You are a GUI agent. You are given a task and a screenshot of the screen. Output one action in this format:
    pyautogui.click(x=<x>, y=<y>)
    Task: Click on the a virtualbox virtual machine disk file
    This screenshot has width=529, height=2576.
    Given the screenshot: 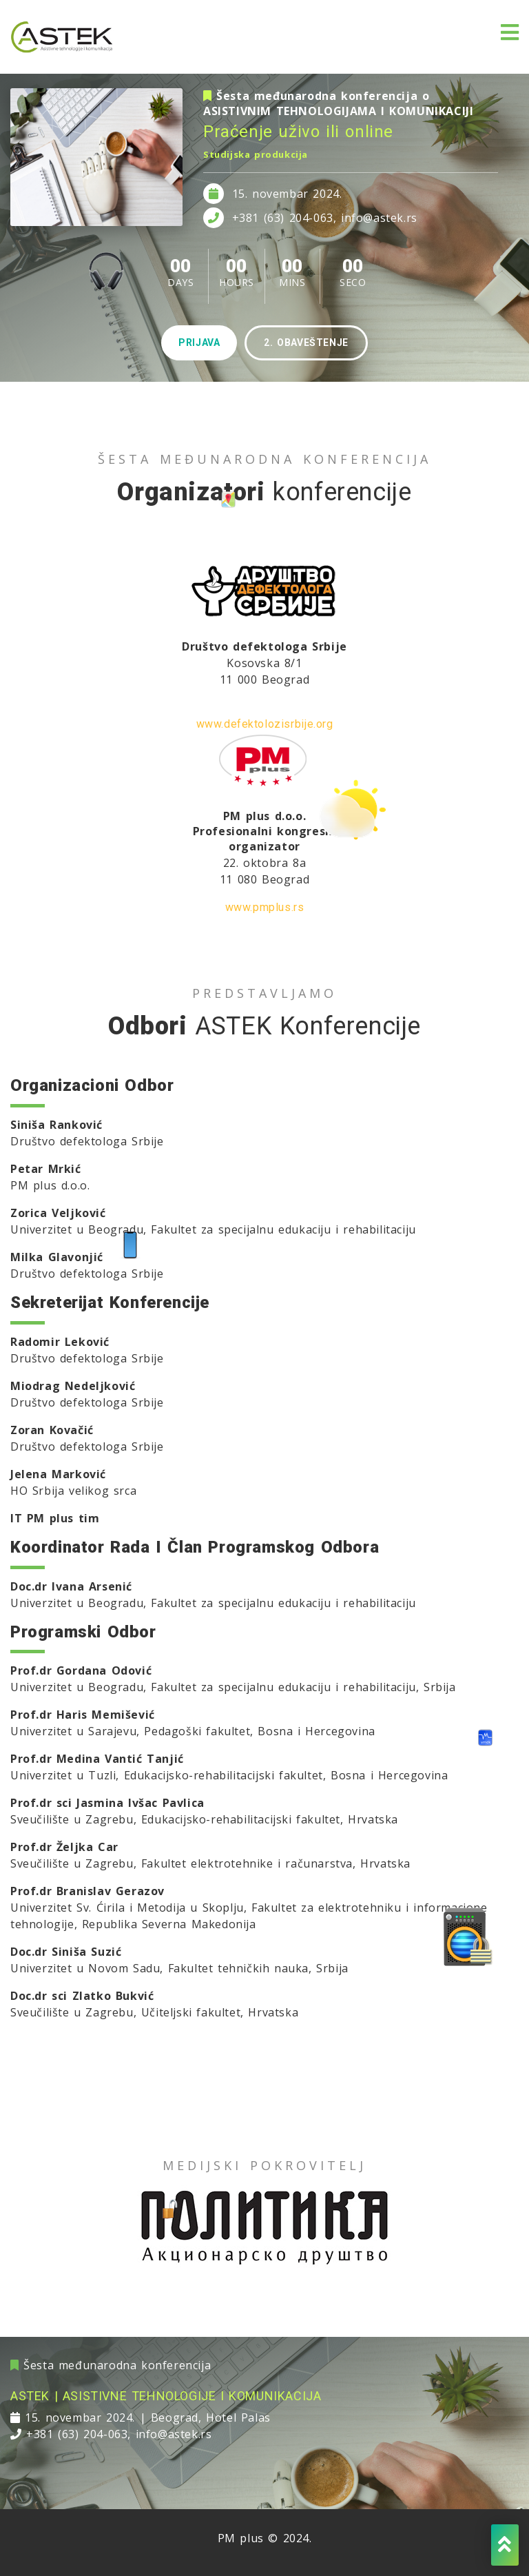 What is the action you would take?
    pyautogui.click(x=485, y=1737)
    